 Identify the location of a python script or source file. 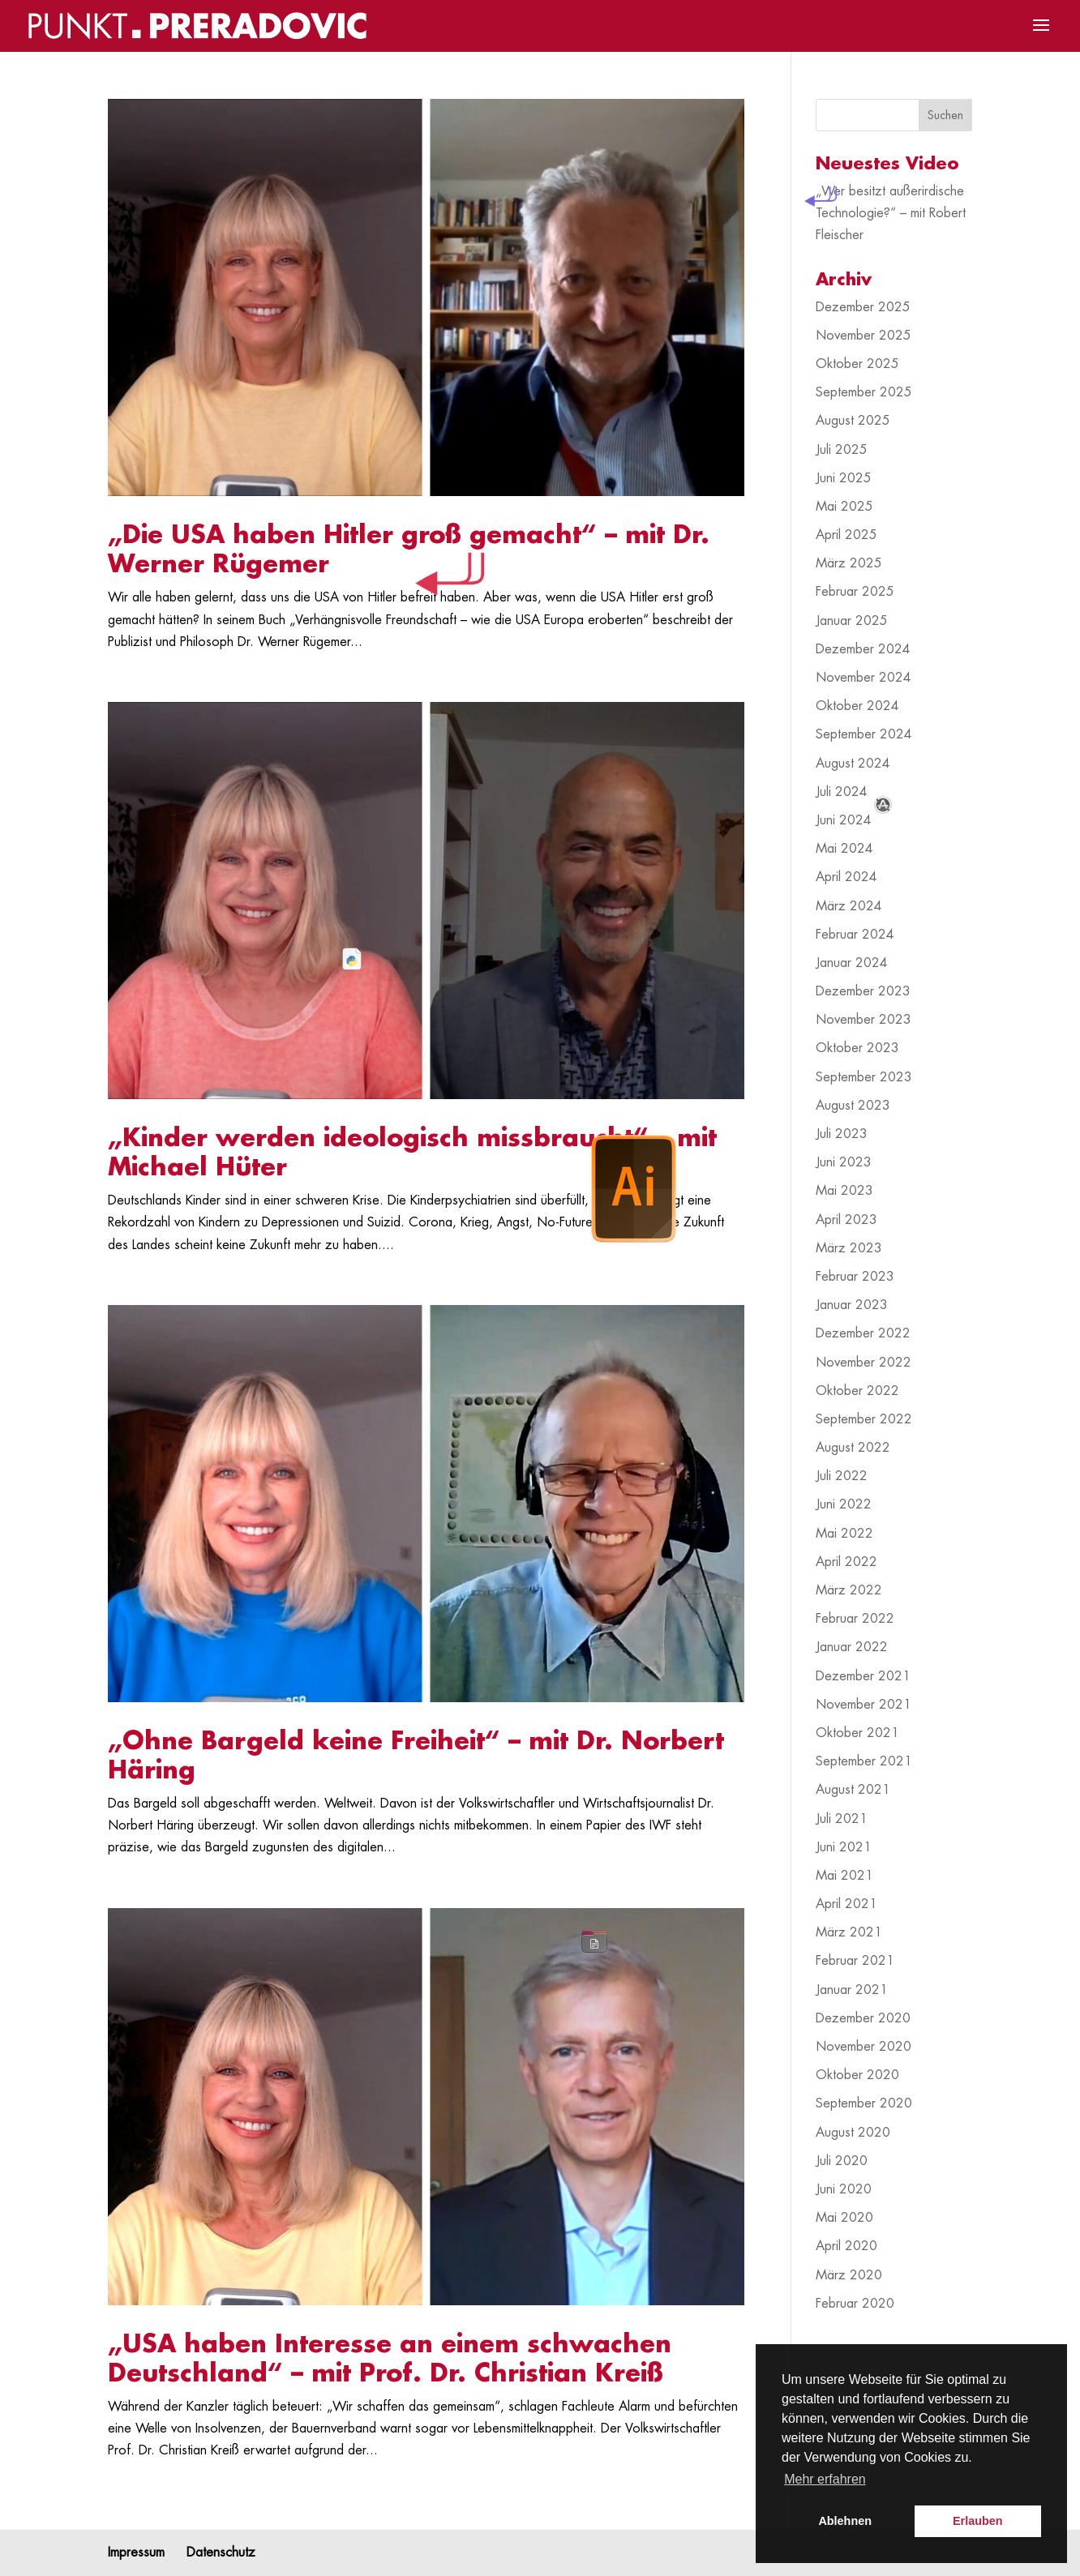
(352, 959).